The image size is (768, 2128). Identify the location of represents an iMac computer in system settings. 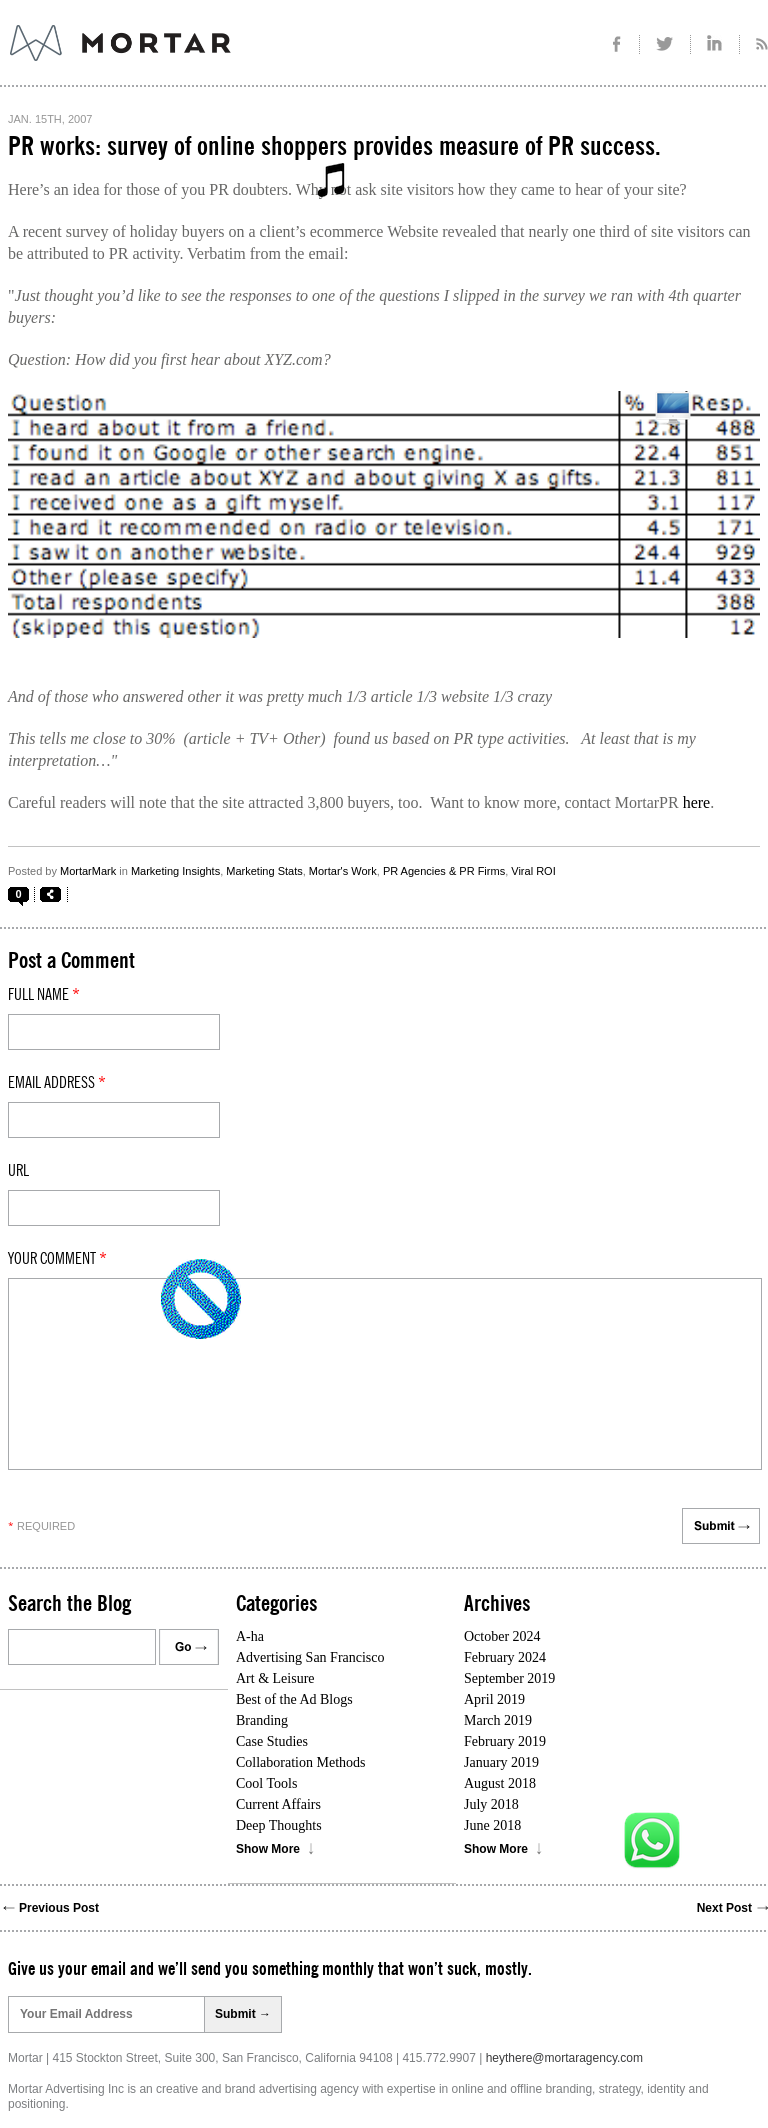
(673, 408).